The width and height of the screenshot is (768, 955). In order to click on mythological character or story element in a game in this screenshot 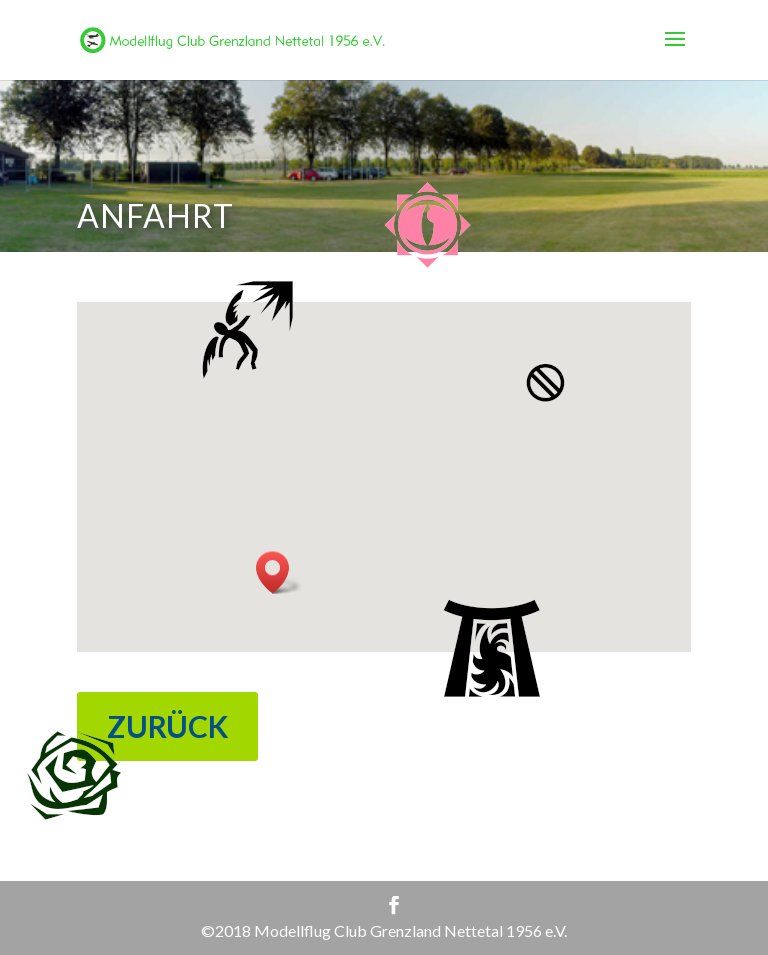, I will do `click(244, 330)`.